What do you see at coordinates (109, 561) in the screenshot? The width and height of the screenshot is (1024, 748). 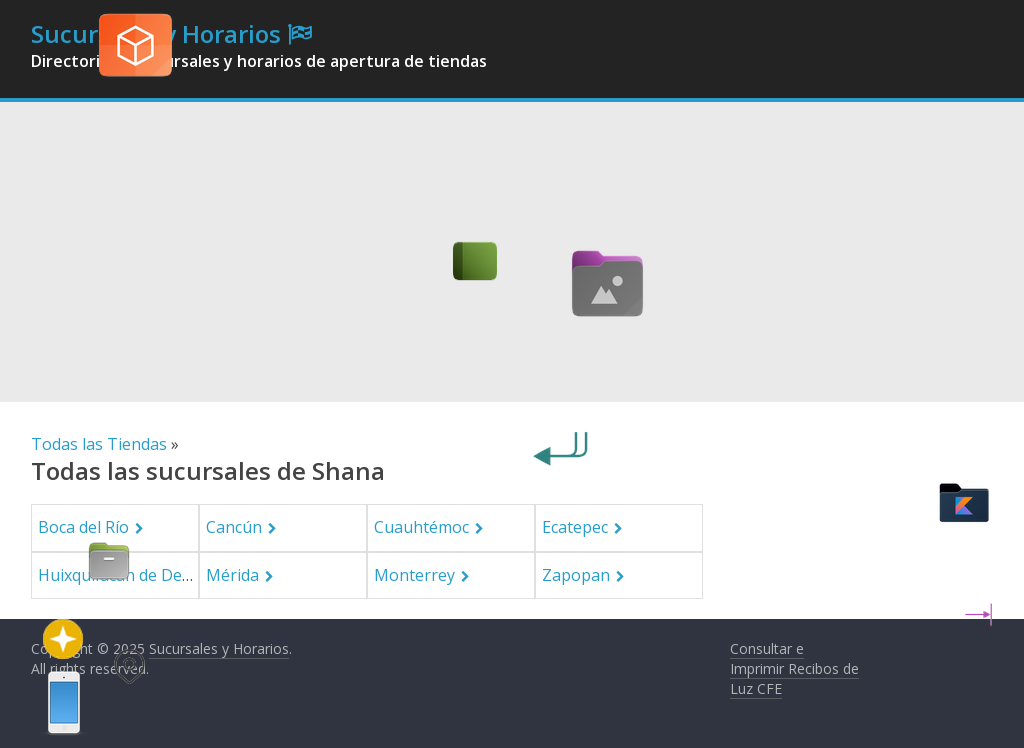 I see `open the file manager application` at bounding box center [109, 561].